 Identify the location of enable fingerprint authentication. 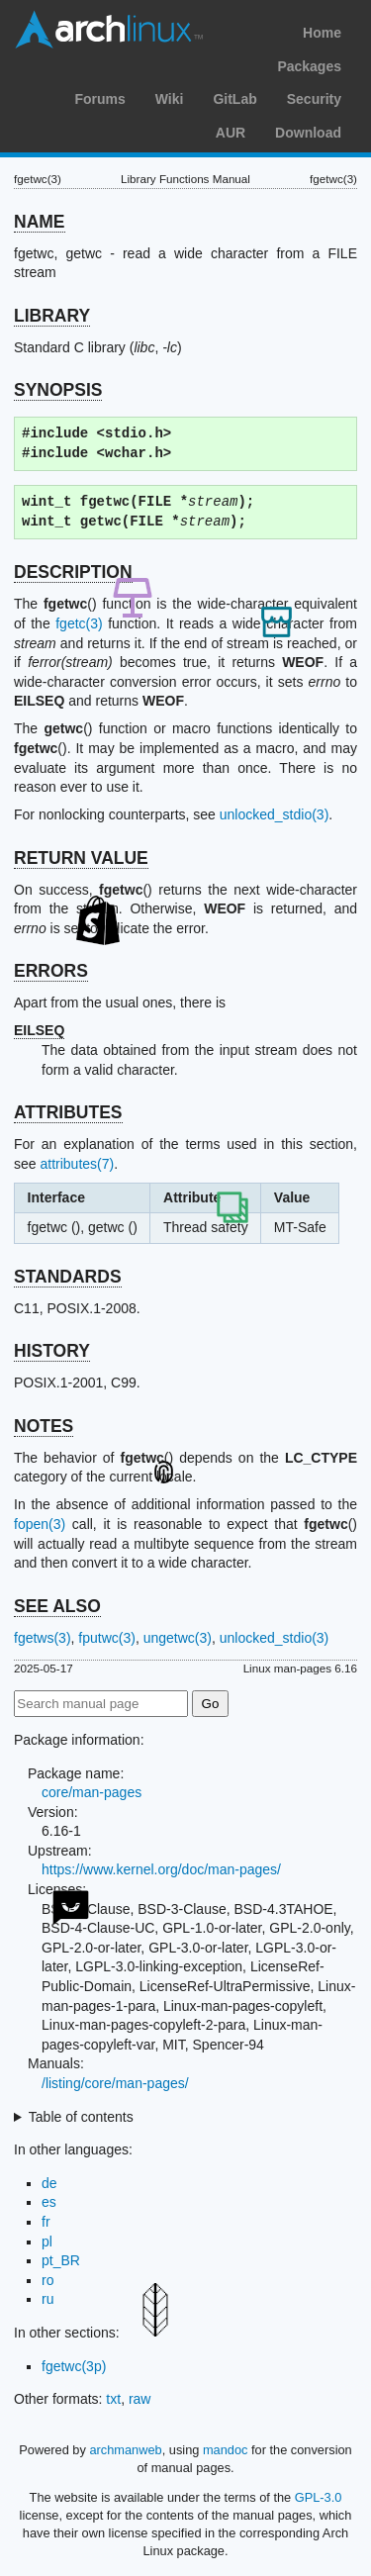
(163, 1472).